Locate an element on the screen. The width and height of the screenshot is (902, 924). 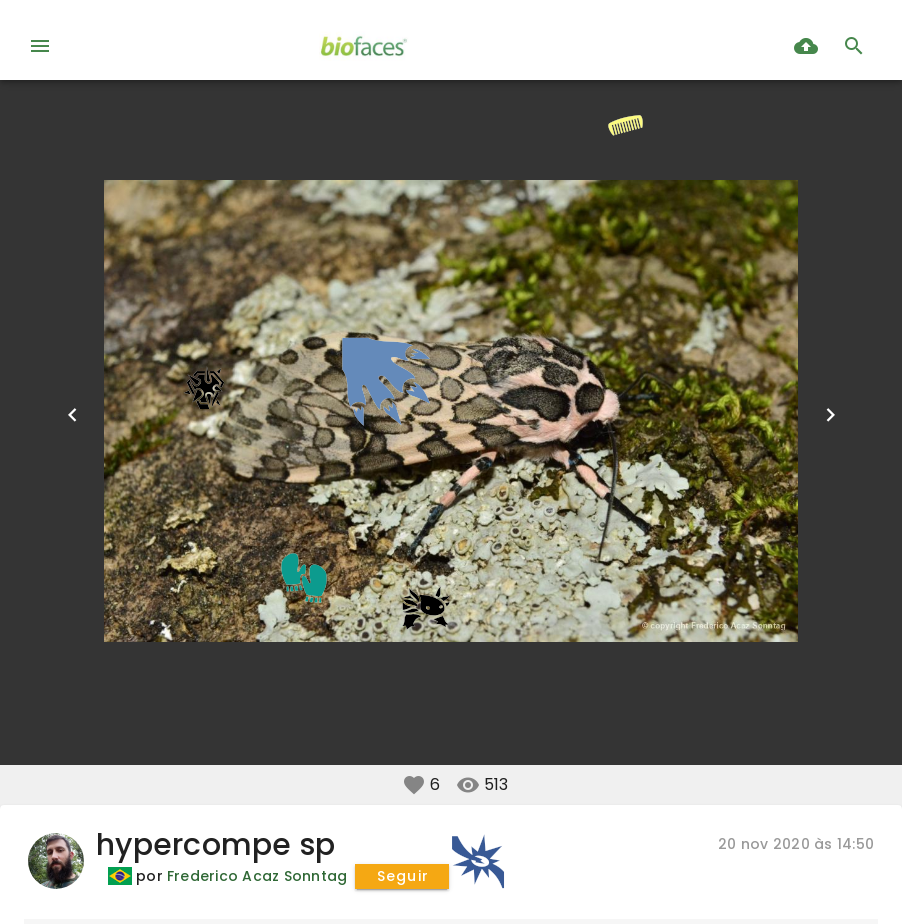
axolotl character or mascot icon is located at coordinates (426, 606).